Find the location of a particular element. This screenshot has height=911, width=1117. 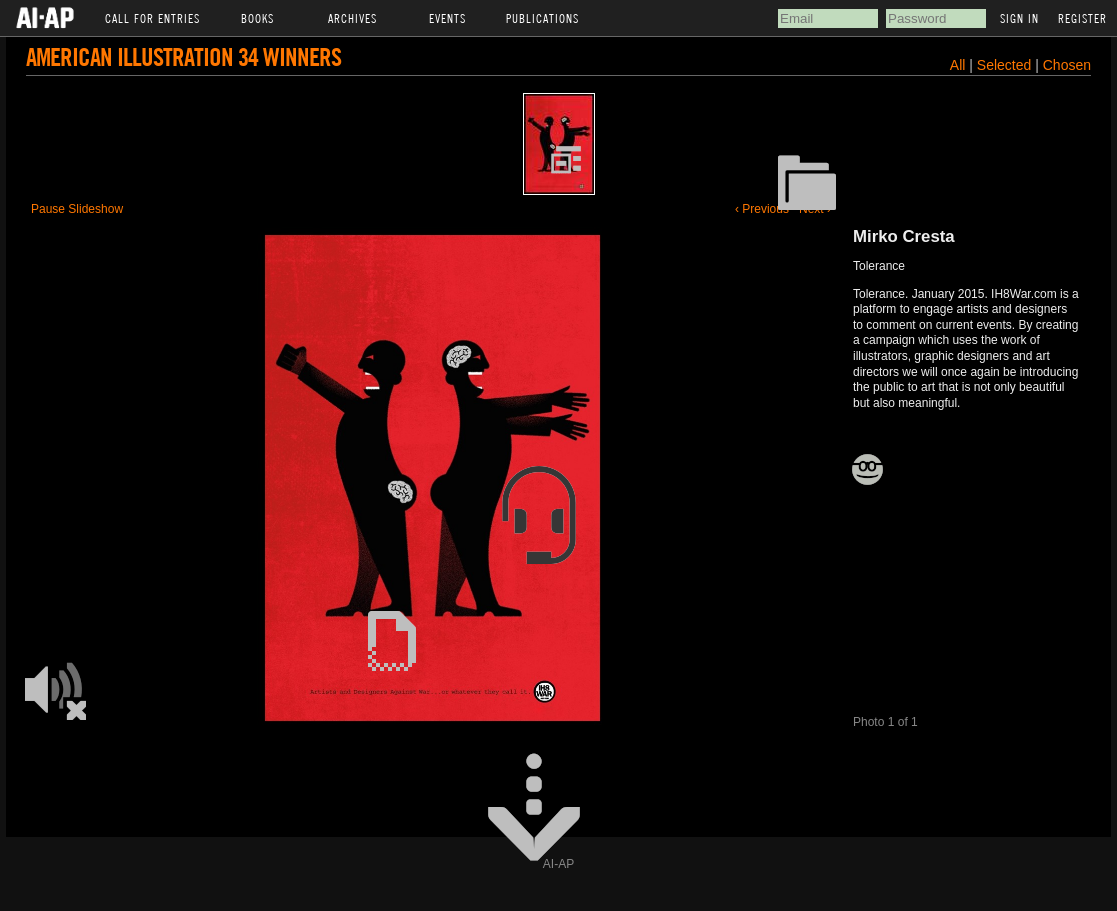

access desktop folder is located at coordinates (807, 181).